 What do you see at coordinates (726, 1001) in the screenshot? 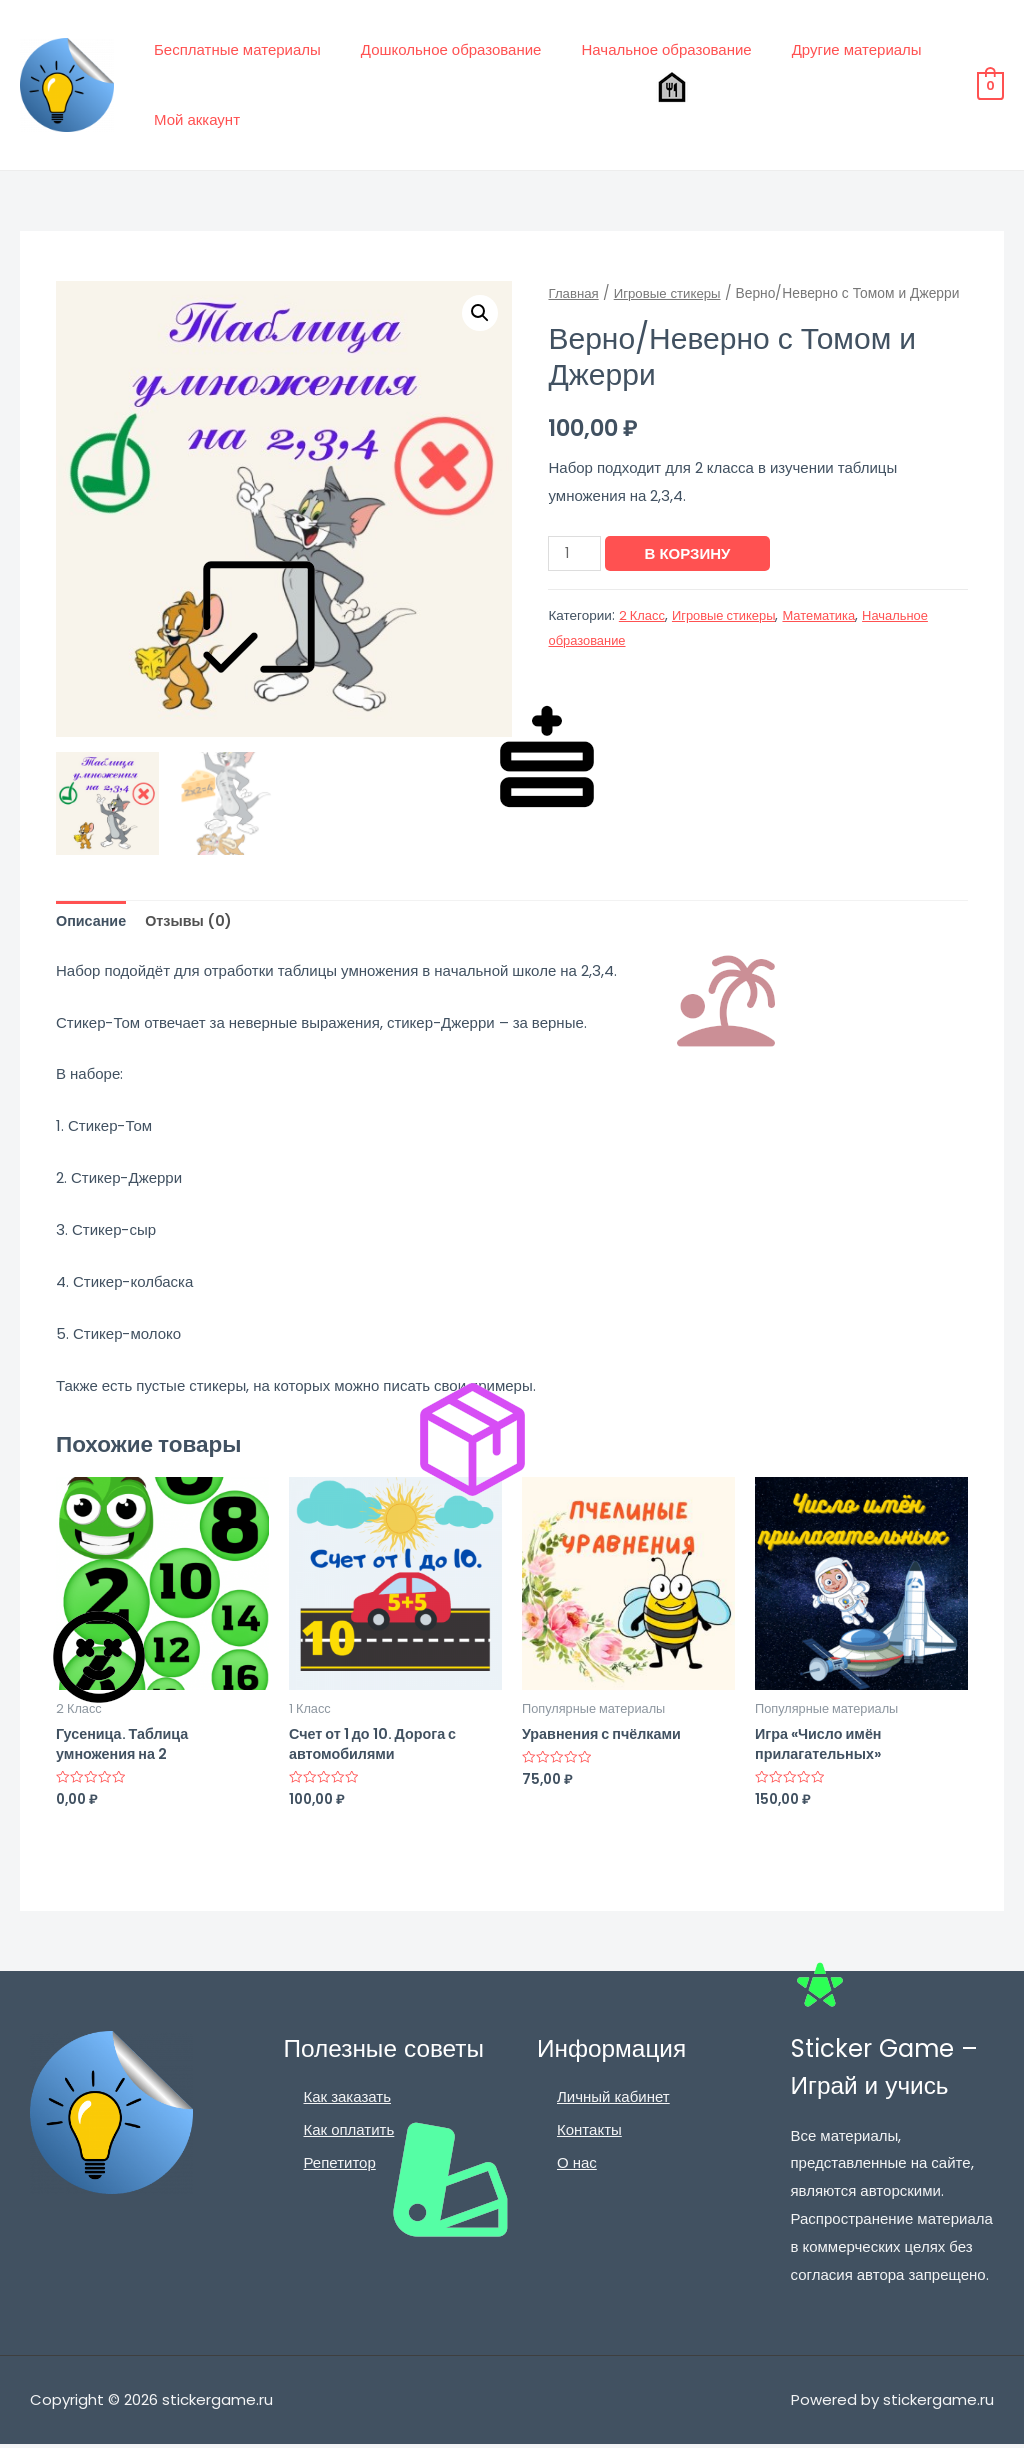
I see `view tropical or vacation-related content` at bounding box center [726, 1001].